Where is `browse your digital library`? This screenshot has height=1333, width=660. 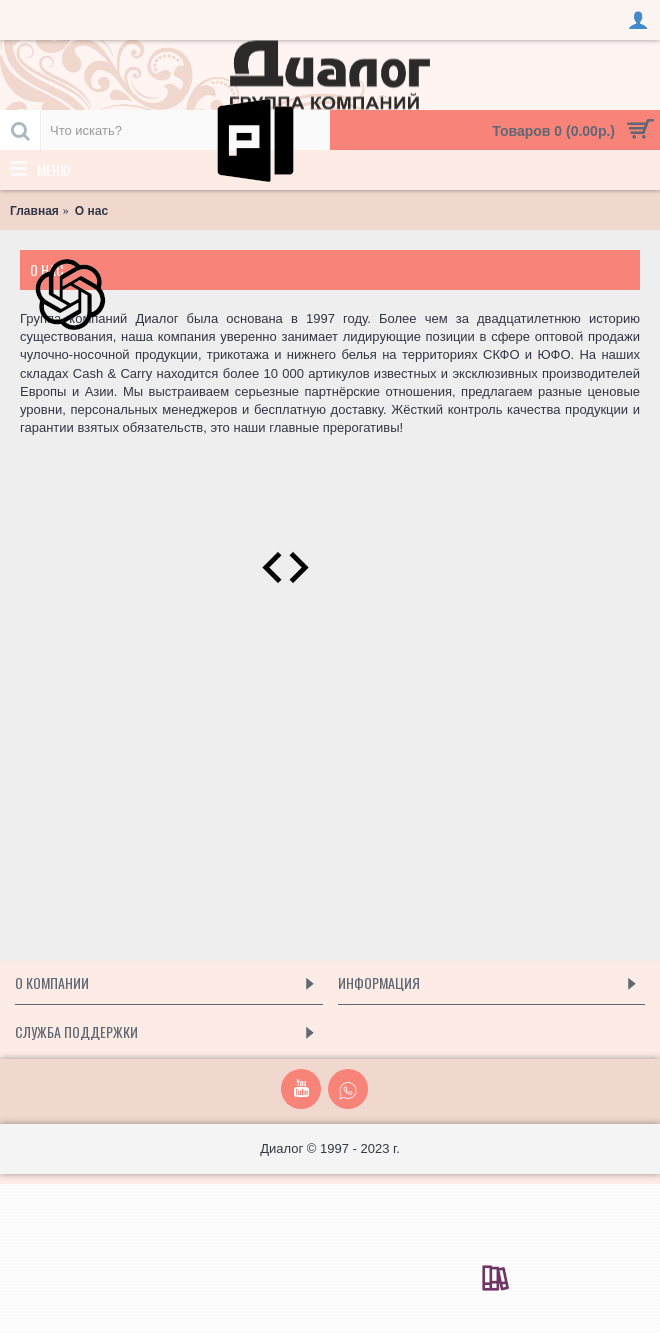 browse your digital library is located at coordinates (495, 1278).